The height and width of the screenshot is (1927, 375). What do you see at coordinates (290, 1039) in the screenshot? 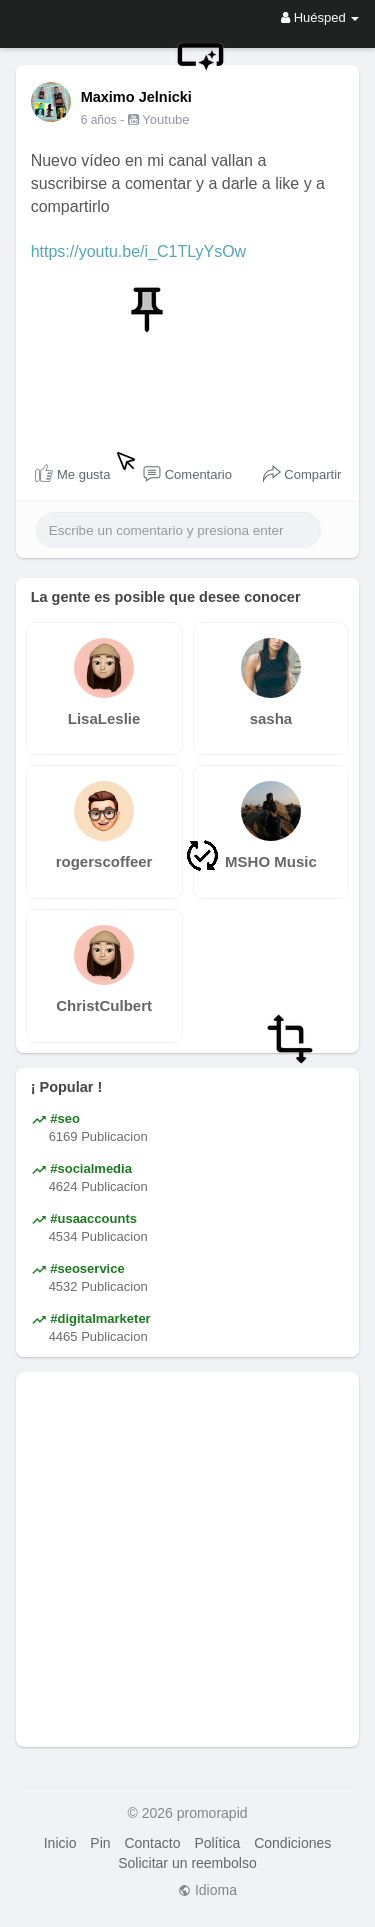
I see `transform or resize an image` at bounding box center [290, 1039].